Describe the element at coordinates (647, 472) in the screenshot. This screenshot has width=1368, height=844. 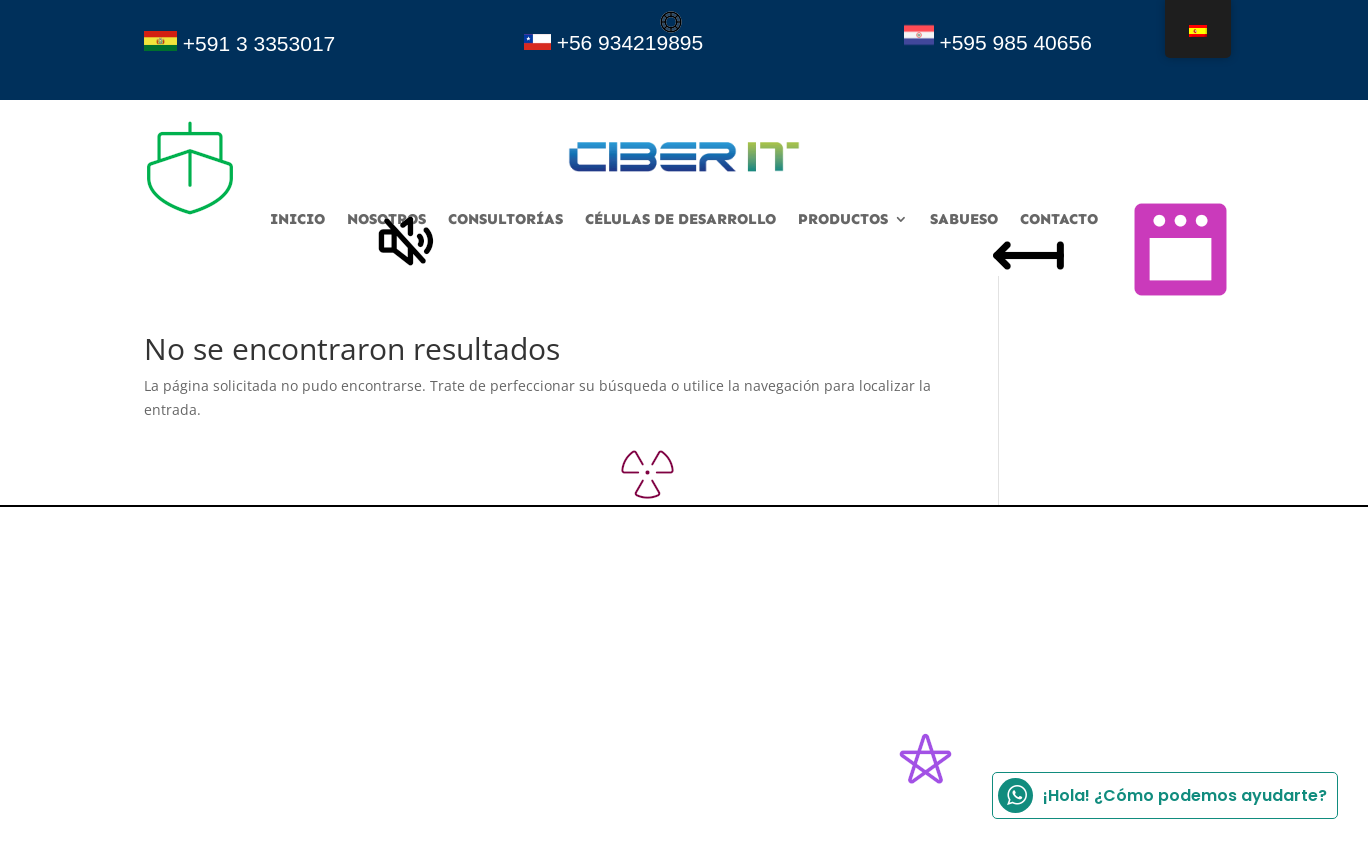
I see `indicates radioactive or hazardous material warning` at that location.